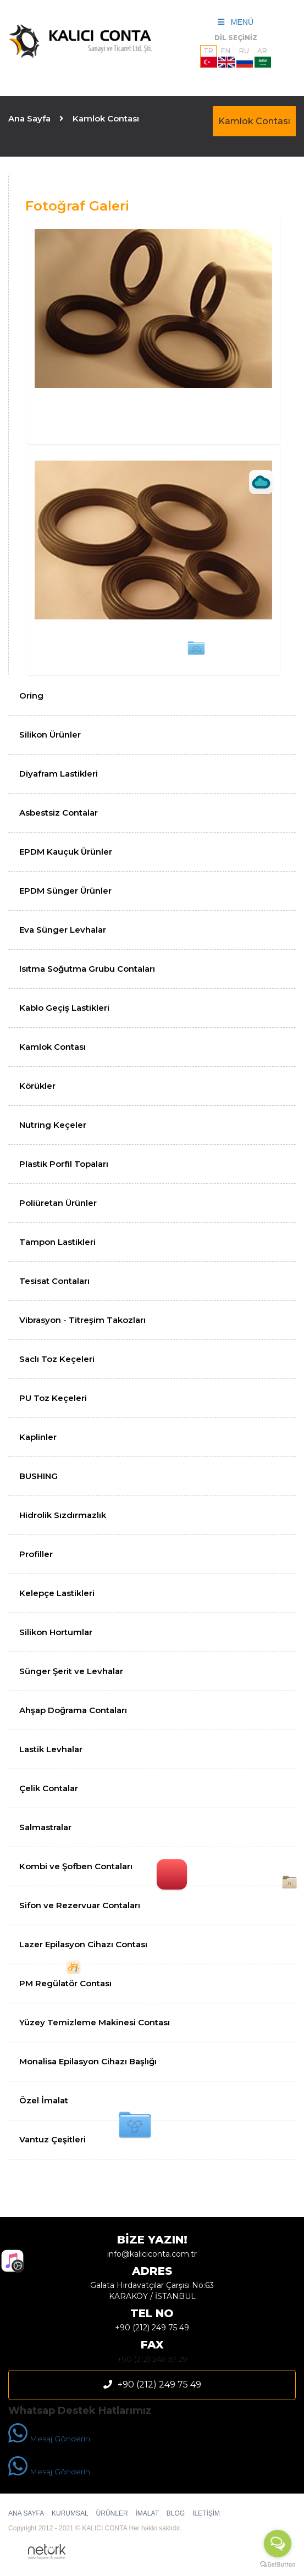 The height and width of the screenshot is (2576, 304). Describe the element at coordinates (196, 648) in the screenshot. I see `open your games folder` at that location.